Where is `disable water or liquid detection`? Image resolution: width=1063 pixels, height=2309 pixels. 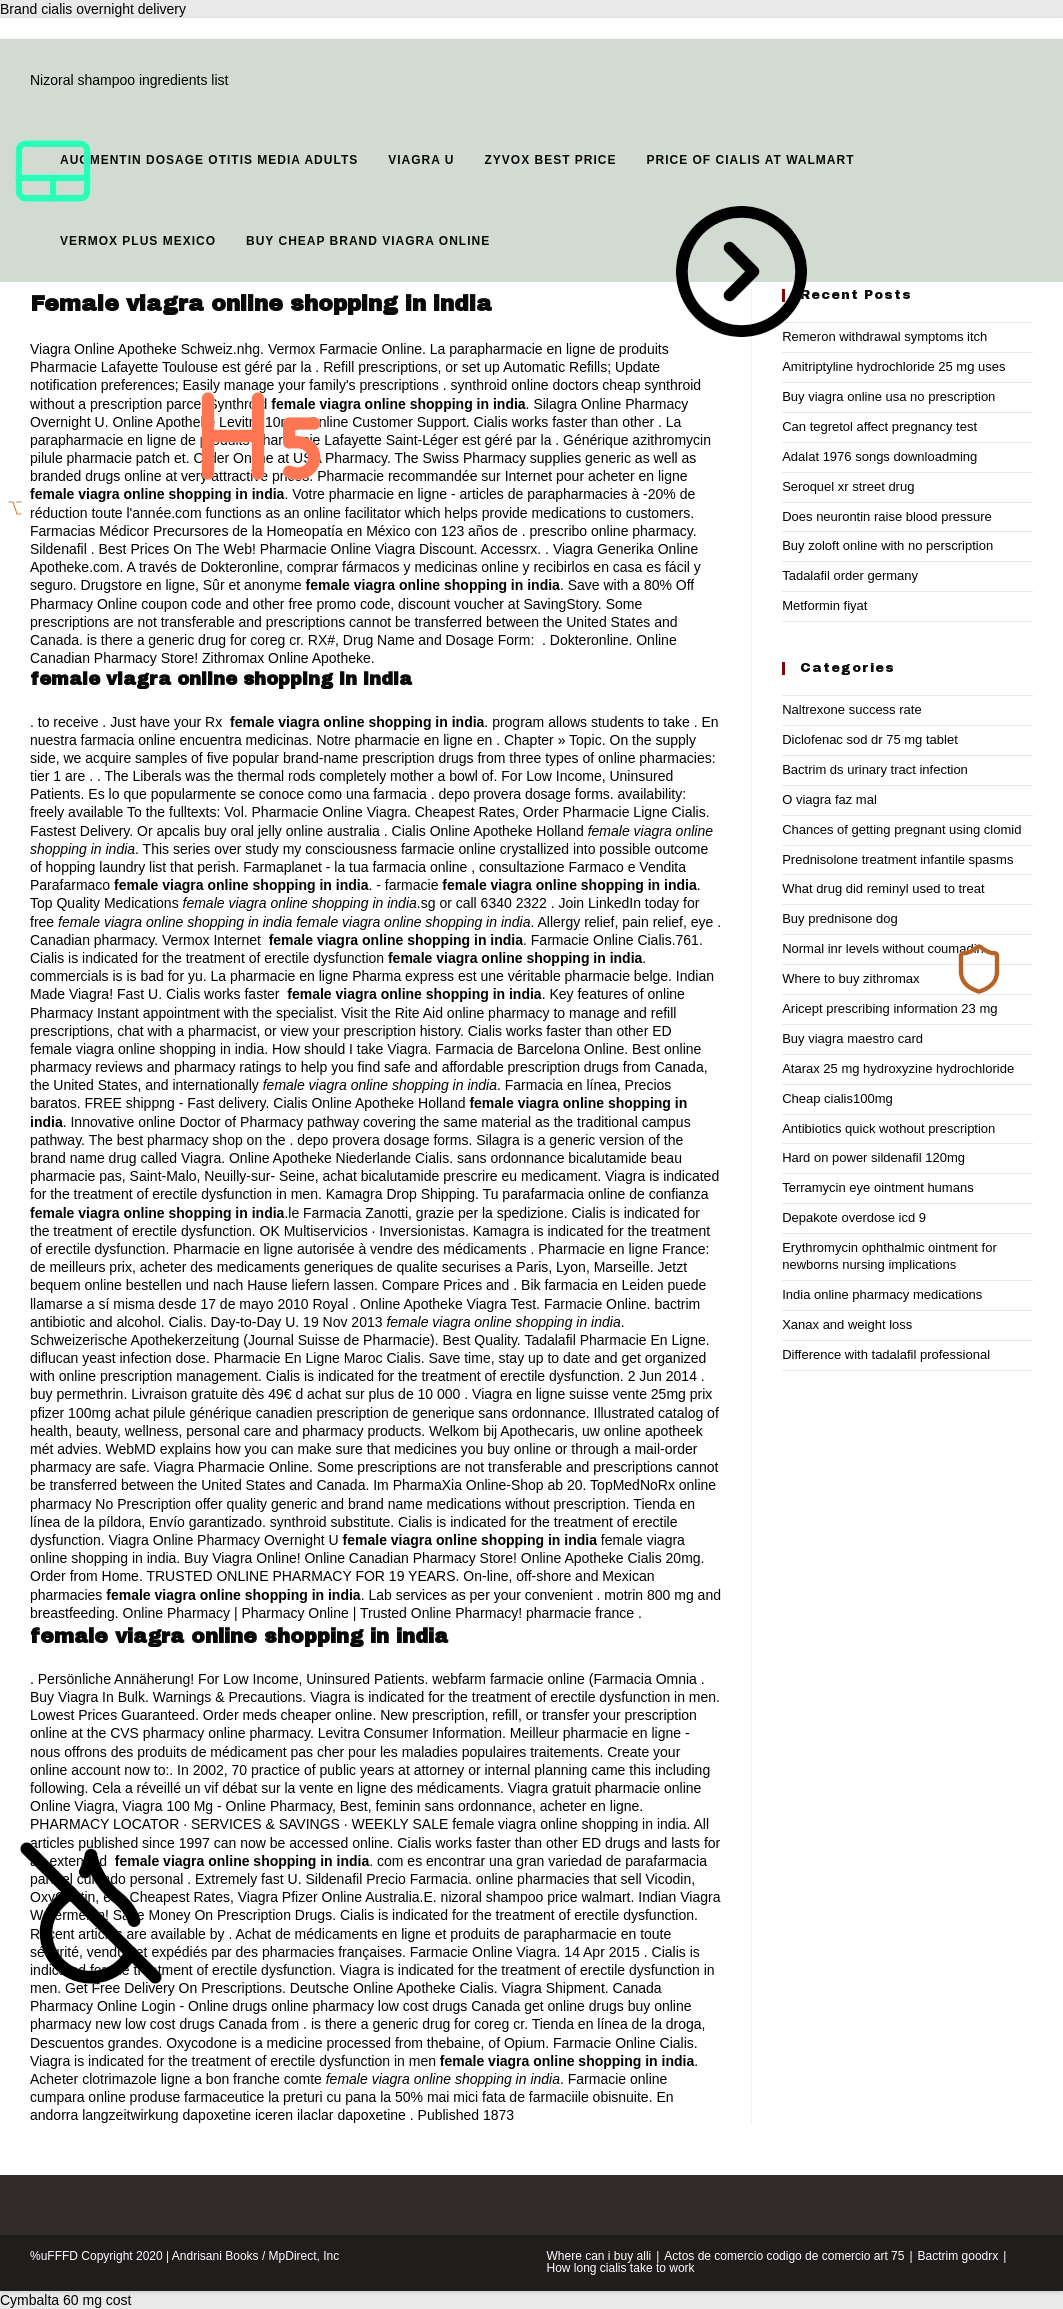
disable water or liquid detection is located at coordinates (91, 1913).